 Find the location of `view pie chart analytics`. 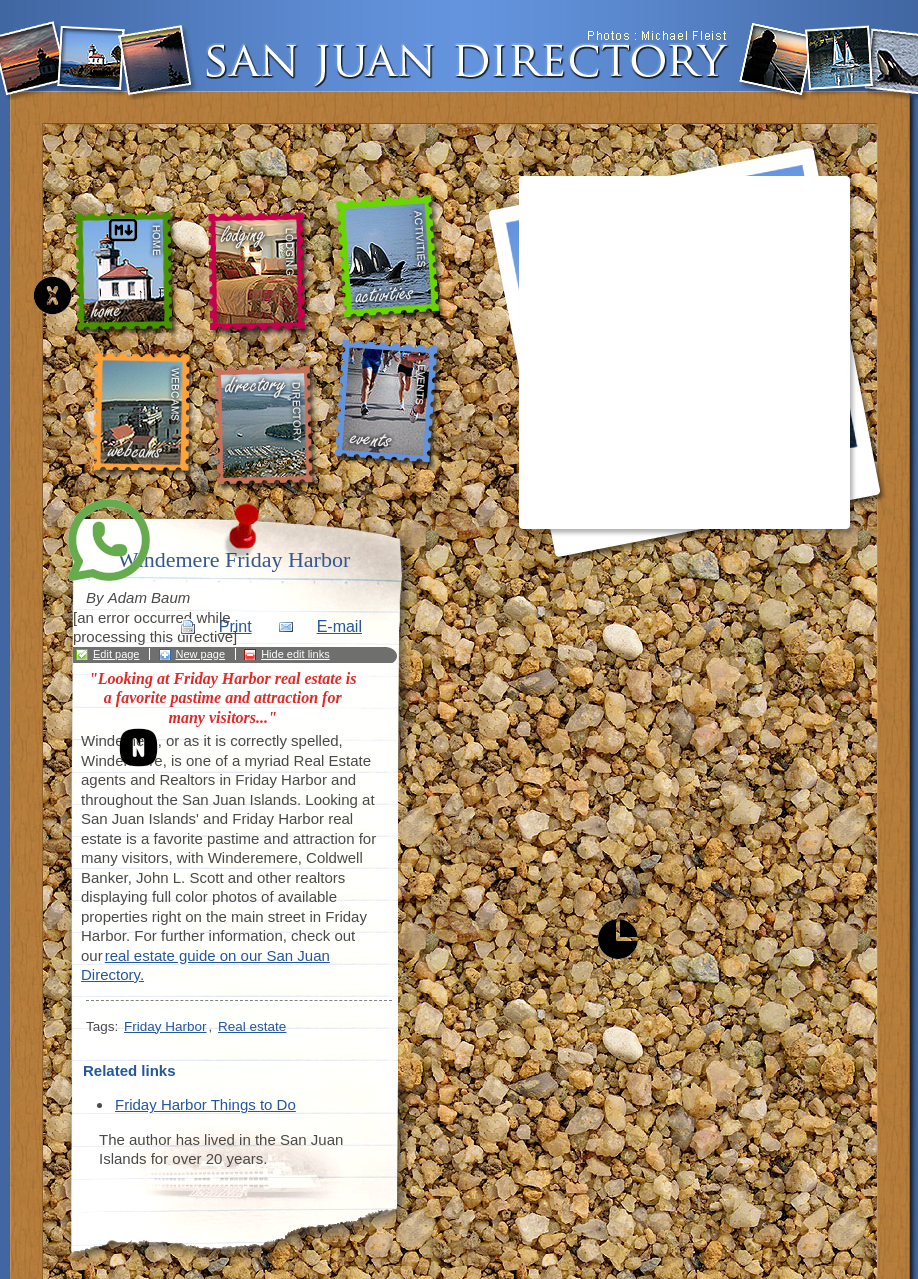

view pie chart analytics is located at coordinates (618, 939).